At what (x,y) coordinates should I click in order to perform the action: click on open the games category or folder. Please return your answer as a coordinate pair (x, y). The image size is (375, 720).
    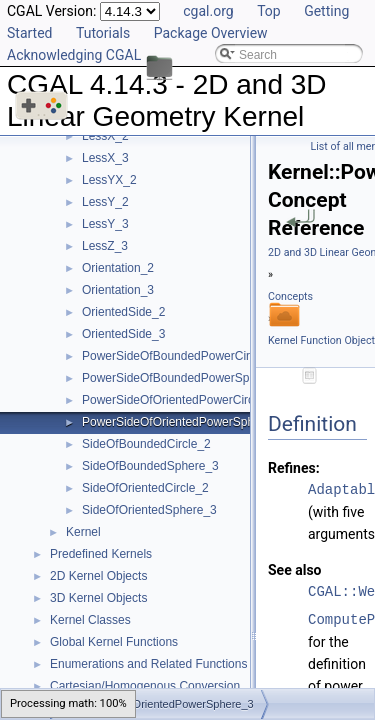
    Looking at the image, I should click on (41, 105).